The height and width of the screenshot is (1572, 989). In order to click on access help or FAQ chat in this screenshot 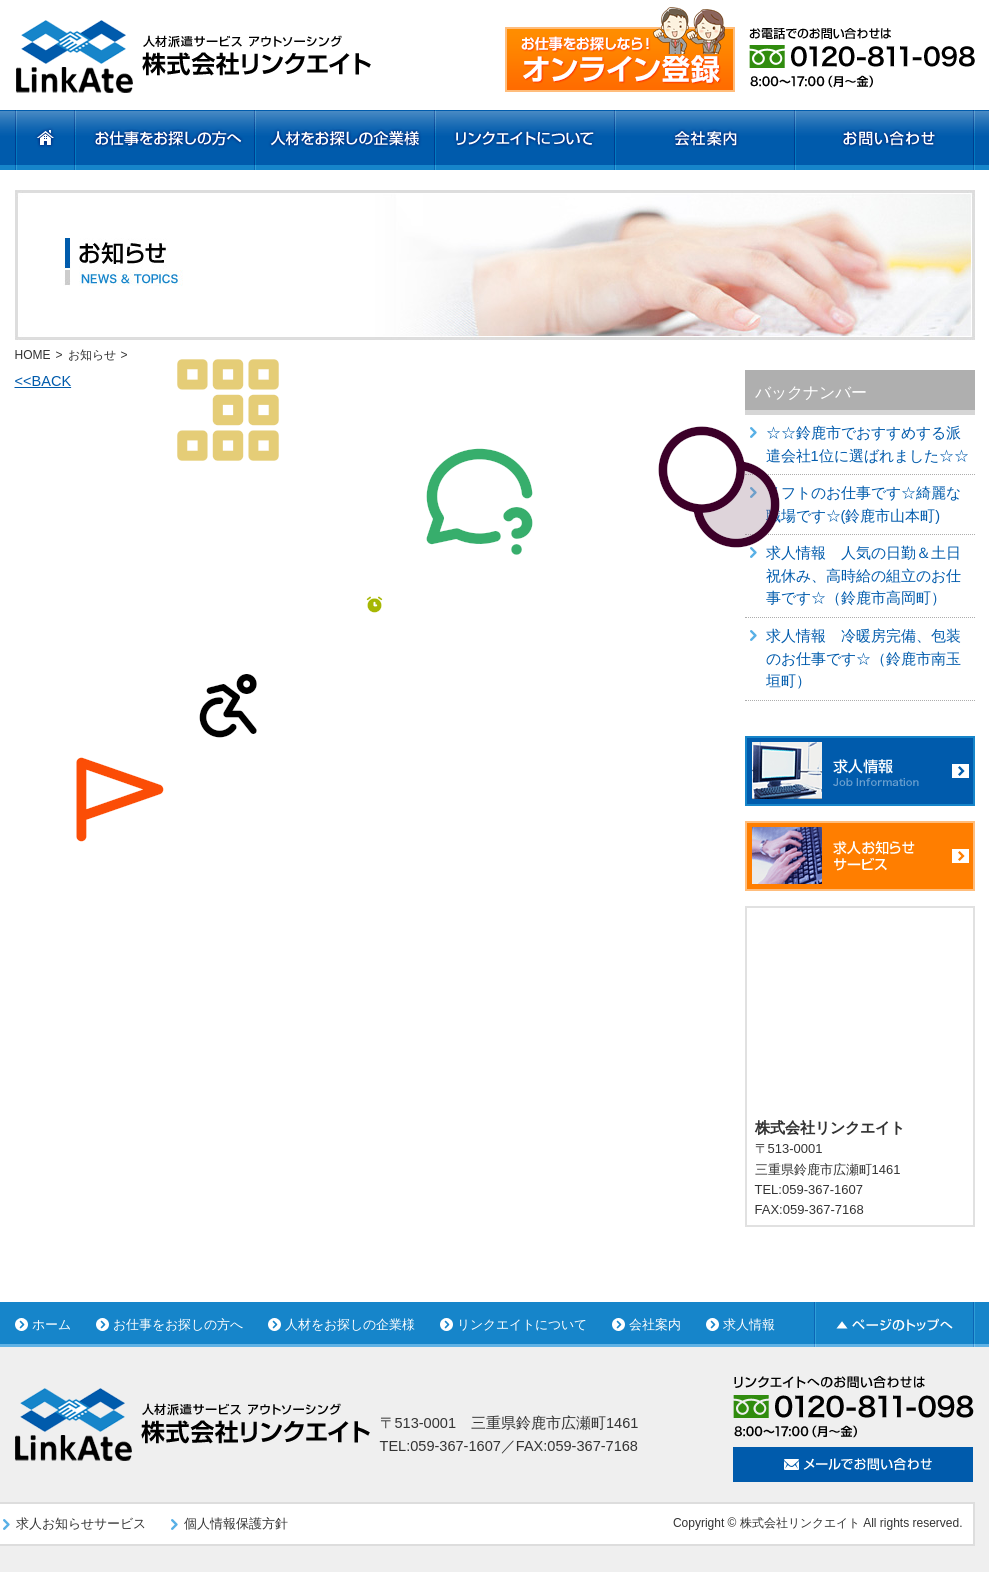, I will do `click(479, 496)`.